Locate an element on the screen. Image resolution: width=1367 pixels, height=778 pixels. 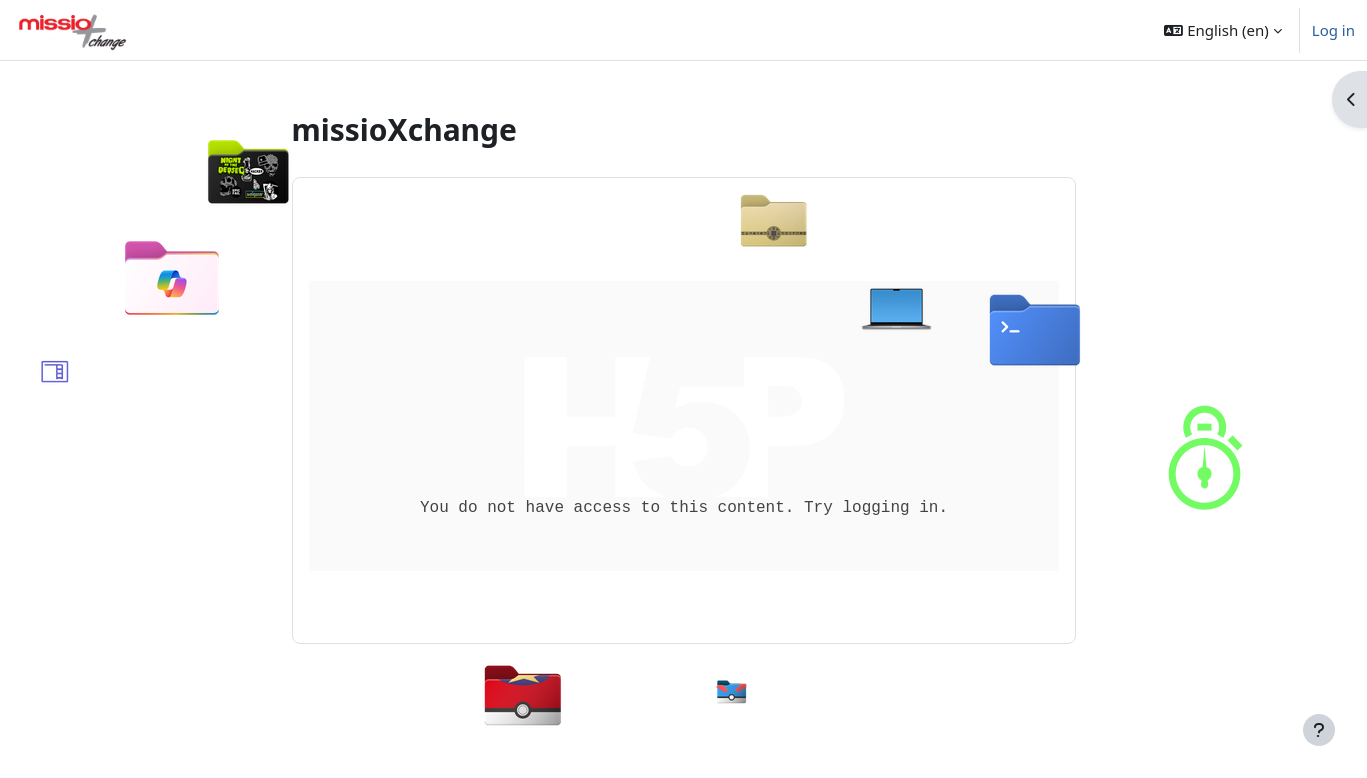
open system profiler to analyze performance is located at coordinates (1204, 459).